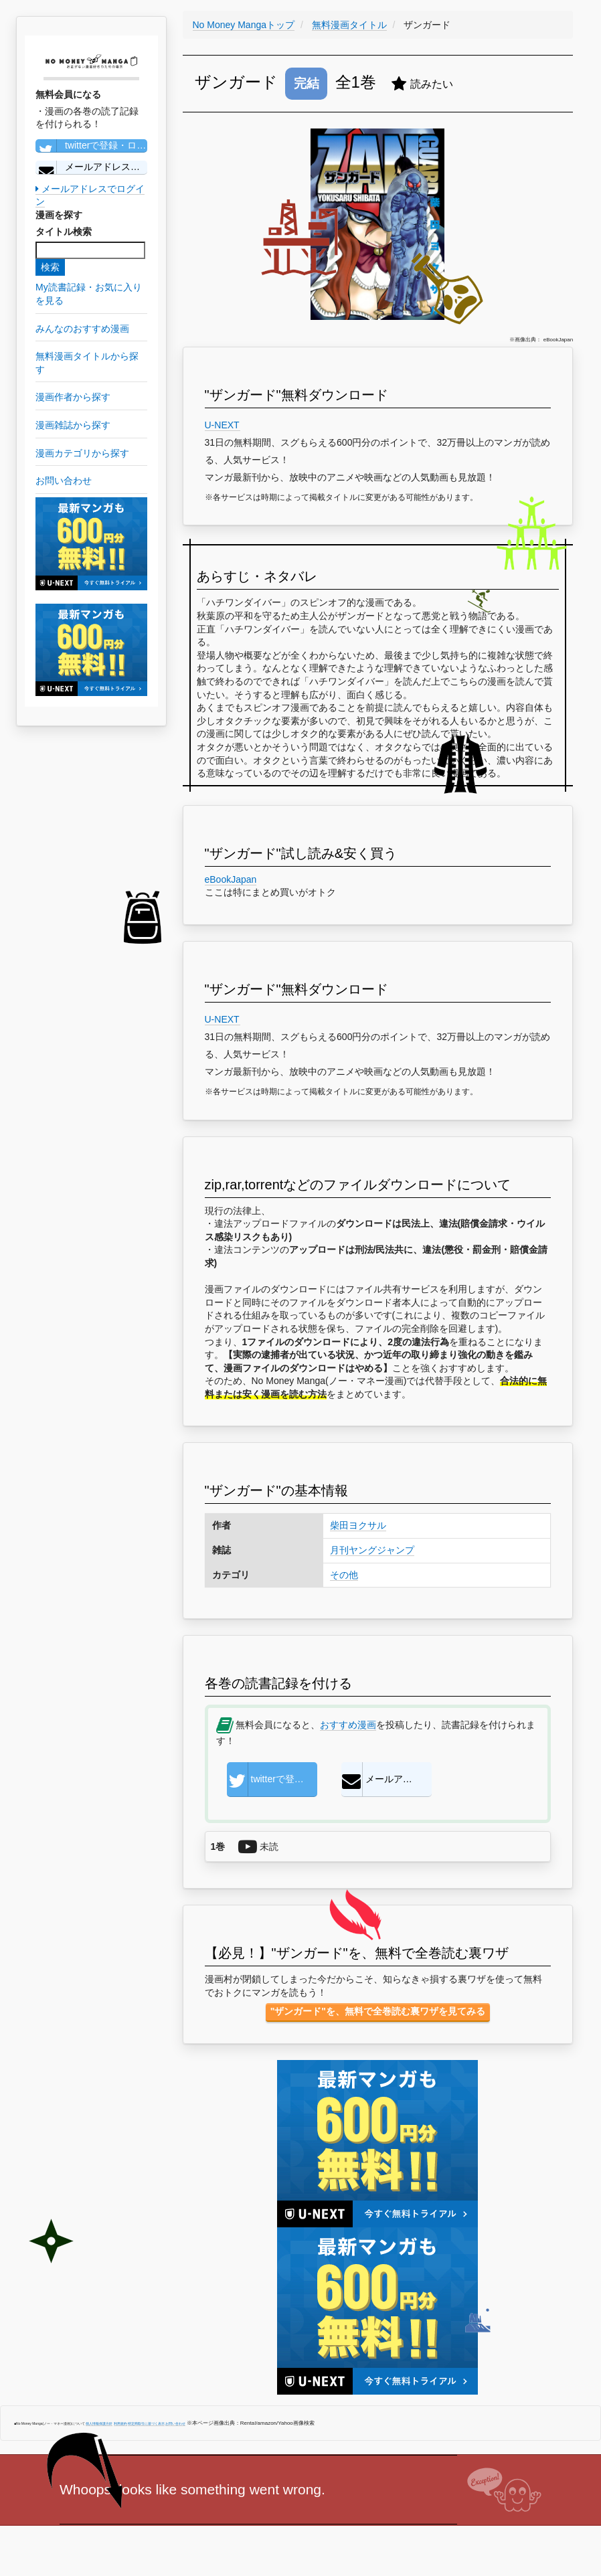 The height and width of the screenshot is (2576, 601). What do you see at coordinates (51, 2241) in the screenshot?
I see `throwing star weapon in a game inventory` at bounding box center [51, 2241].